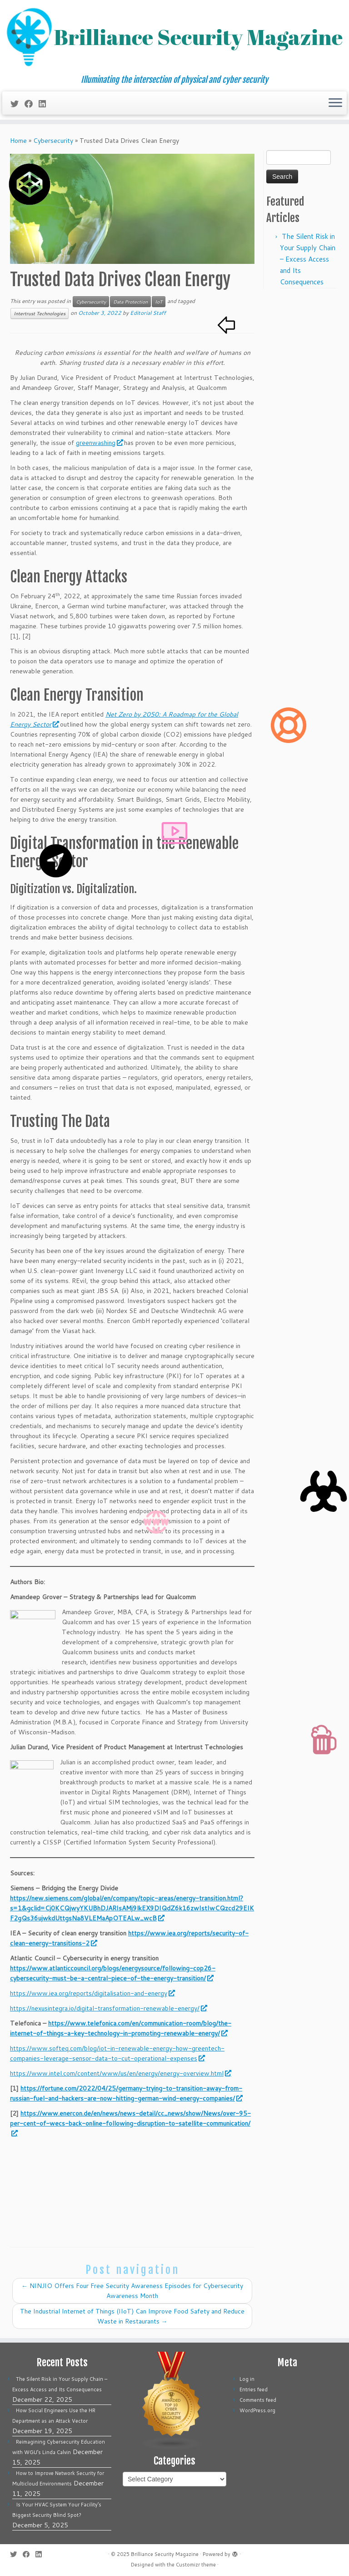 Image resolution: width=349 pixels, height=2576 pixels. What do you see at coordinates (227, 325) in the screenshot?
I see `go back to the previous screen` at bounding box center [227, 325].